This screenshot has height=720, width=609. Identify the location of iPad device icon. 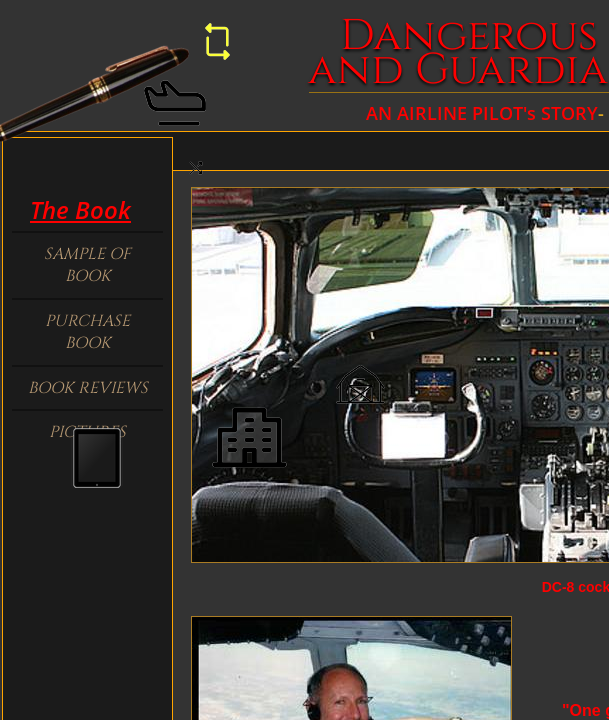
(97, 458).